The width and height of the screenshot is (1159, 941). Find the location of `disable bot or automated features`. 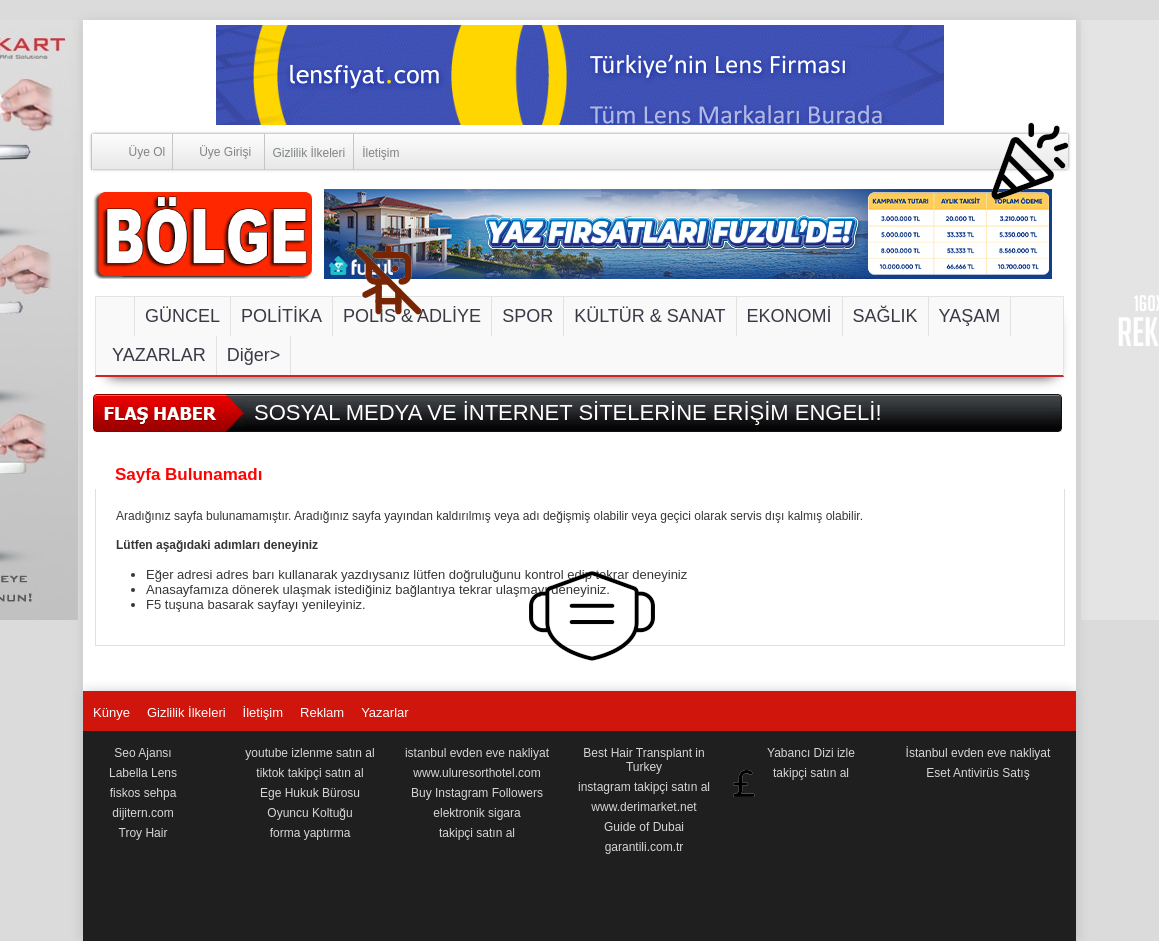

disable bot or automated features is located at coordinates (388, 281).